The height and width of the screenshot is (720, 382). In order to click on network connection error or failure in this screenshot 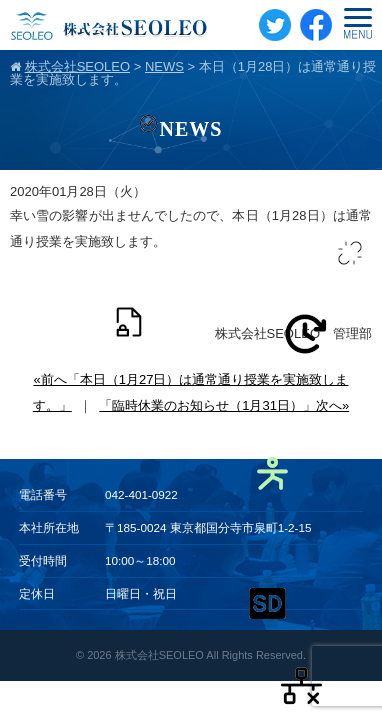, I will do `click(301, 686)`.